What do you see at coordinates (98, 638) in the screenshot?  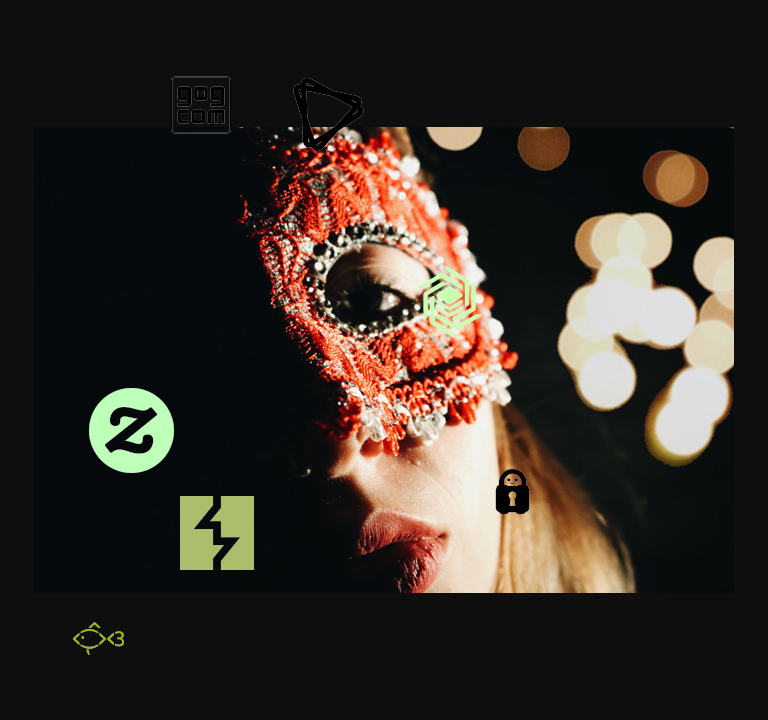 I see `open fish shell terminal application` at bounding box center [98, 638].